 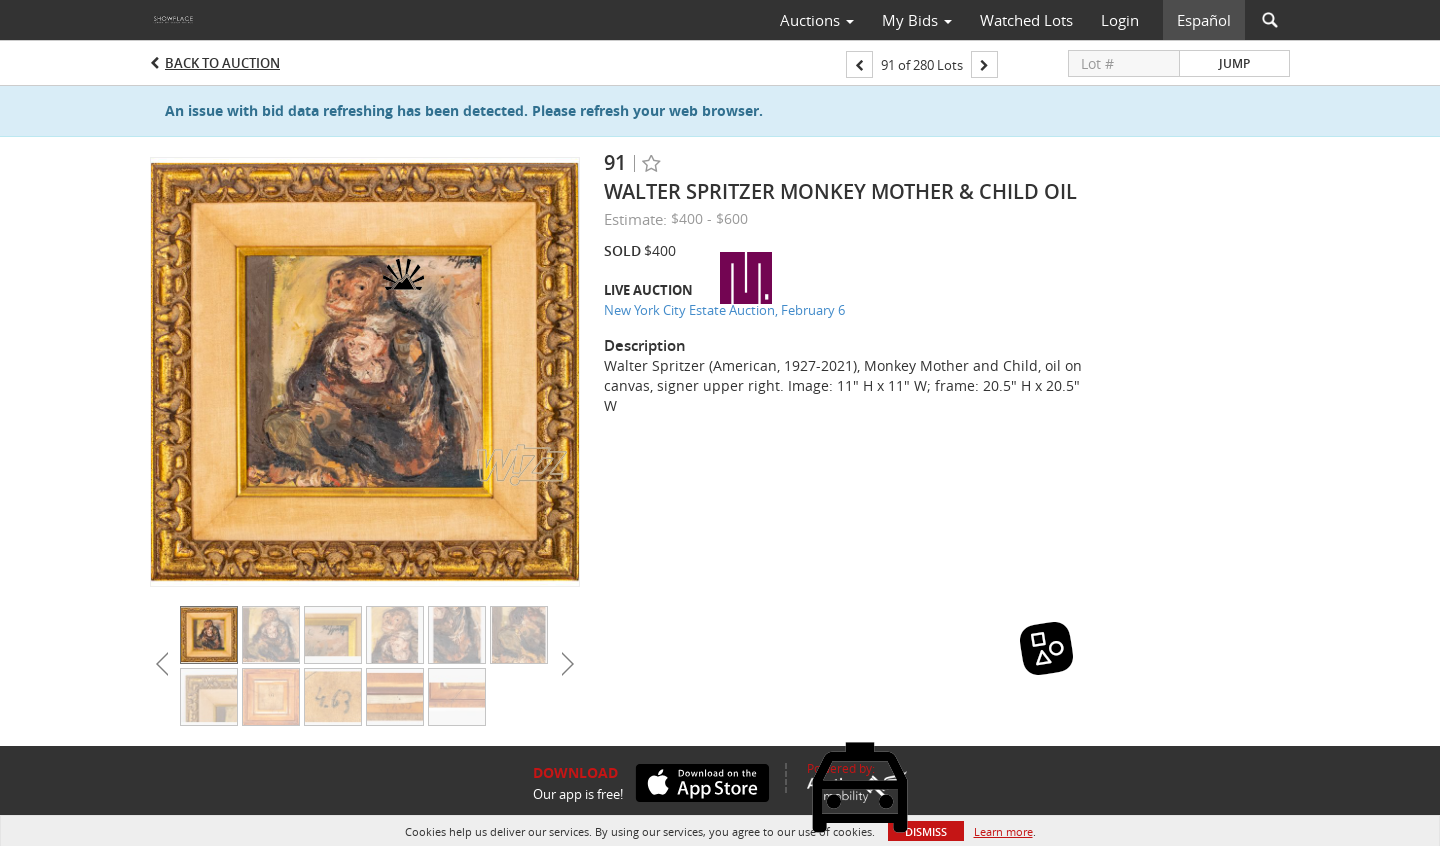 What do you see at coordinates (746, 278) in the screenshot?
I see `micropython programming language logo` at bounding box center [746, 278].